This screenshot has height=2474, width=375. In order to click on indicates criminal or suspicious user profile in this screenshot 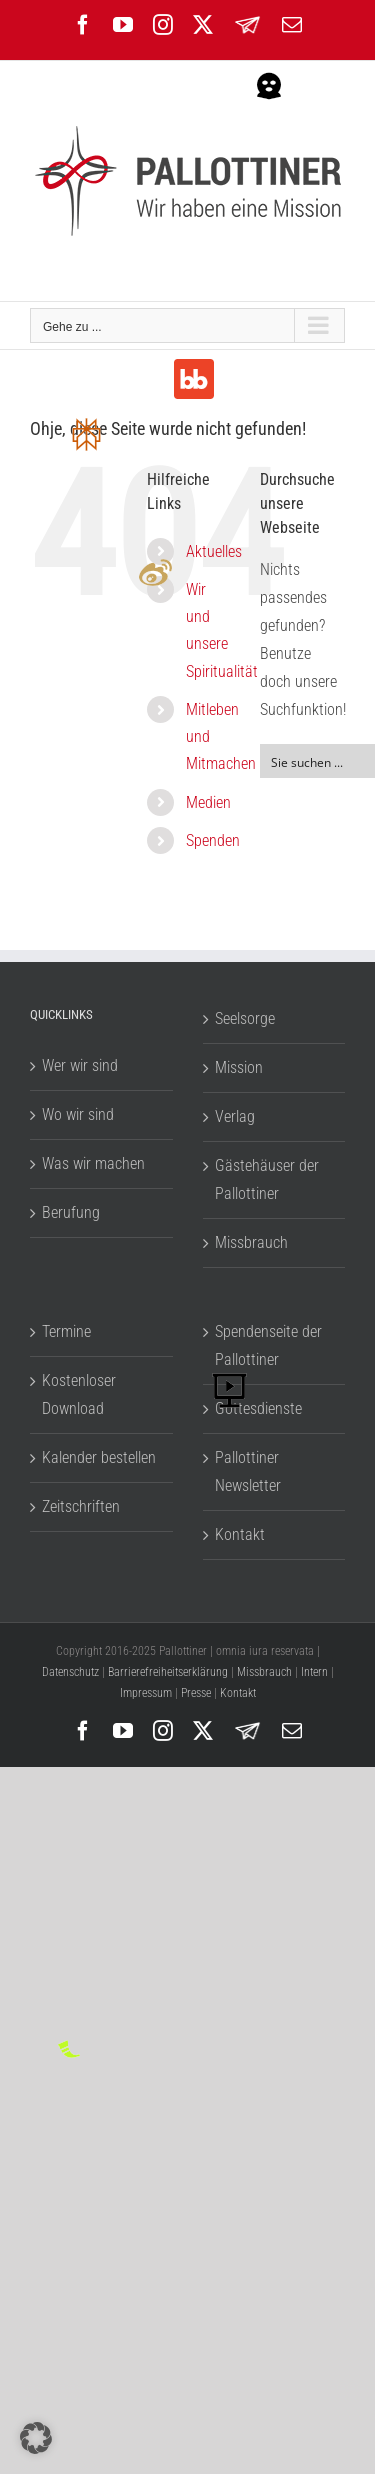, I will do `click(269, 86)`.